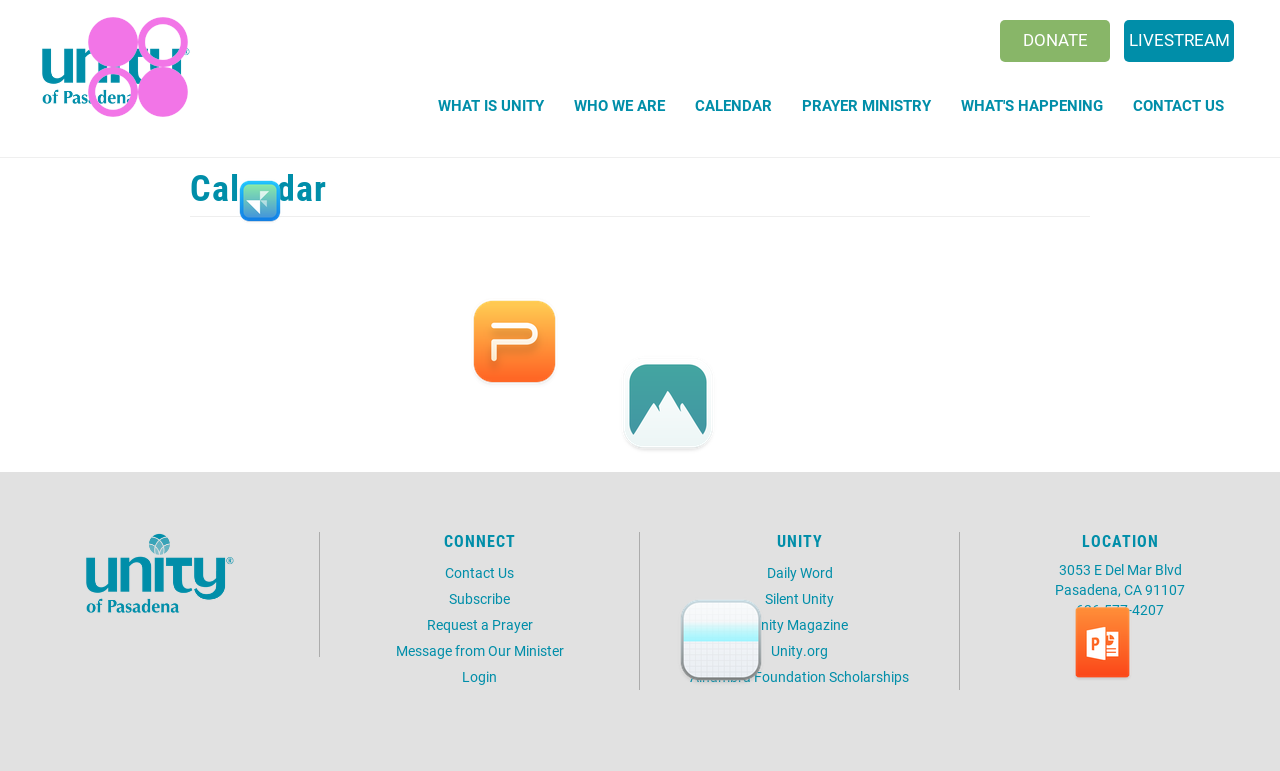  I want to click on open wps presentation app, so click(514, 341).